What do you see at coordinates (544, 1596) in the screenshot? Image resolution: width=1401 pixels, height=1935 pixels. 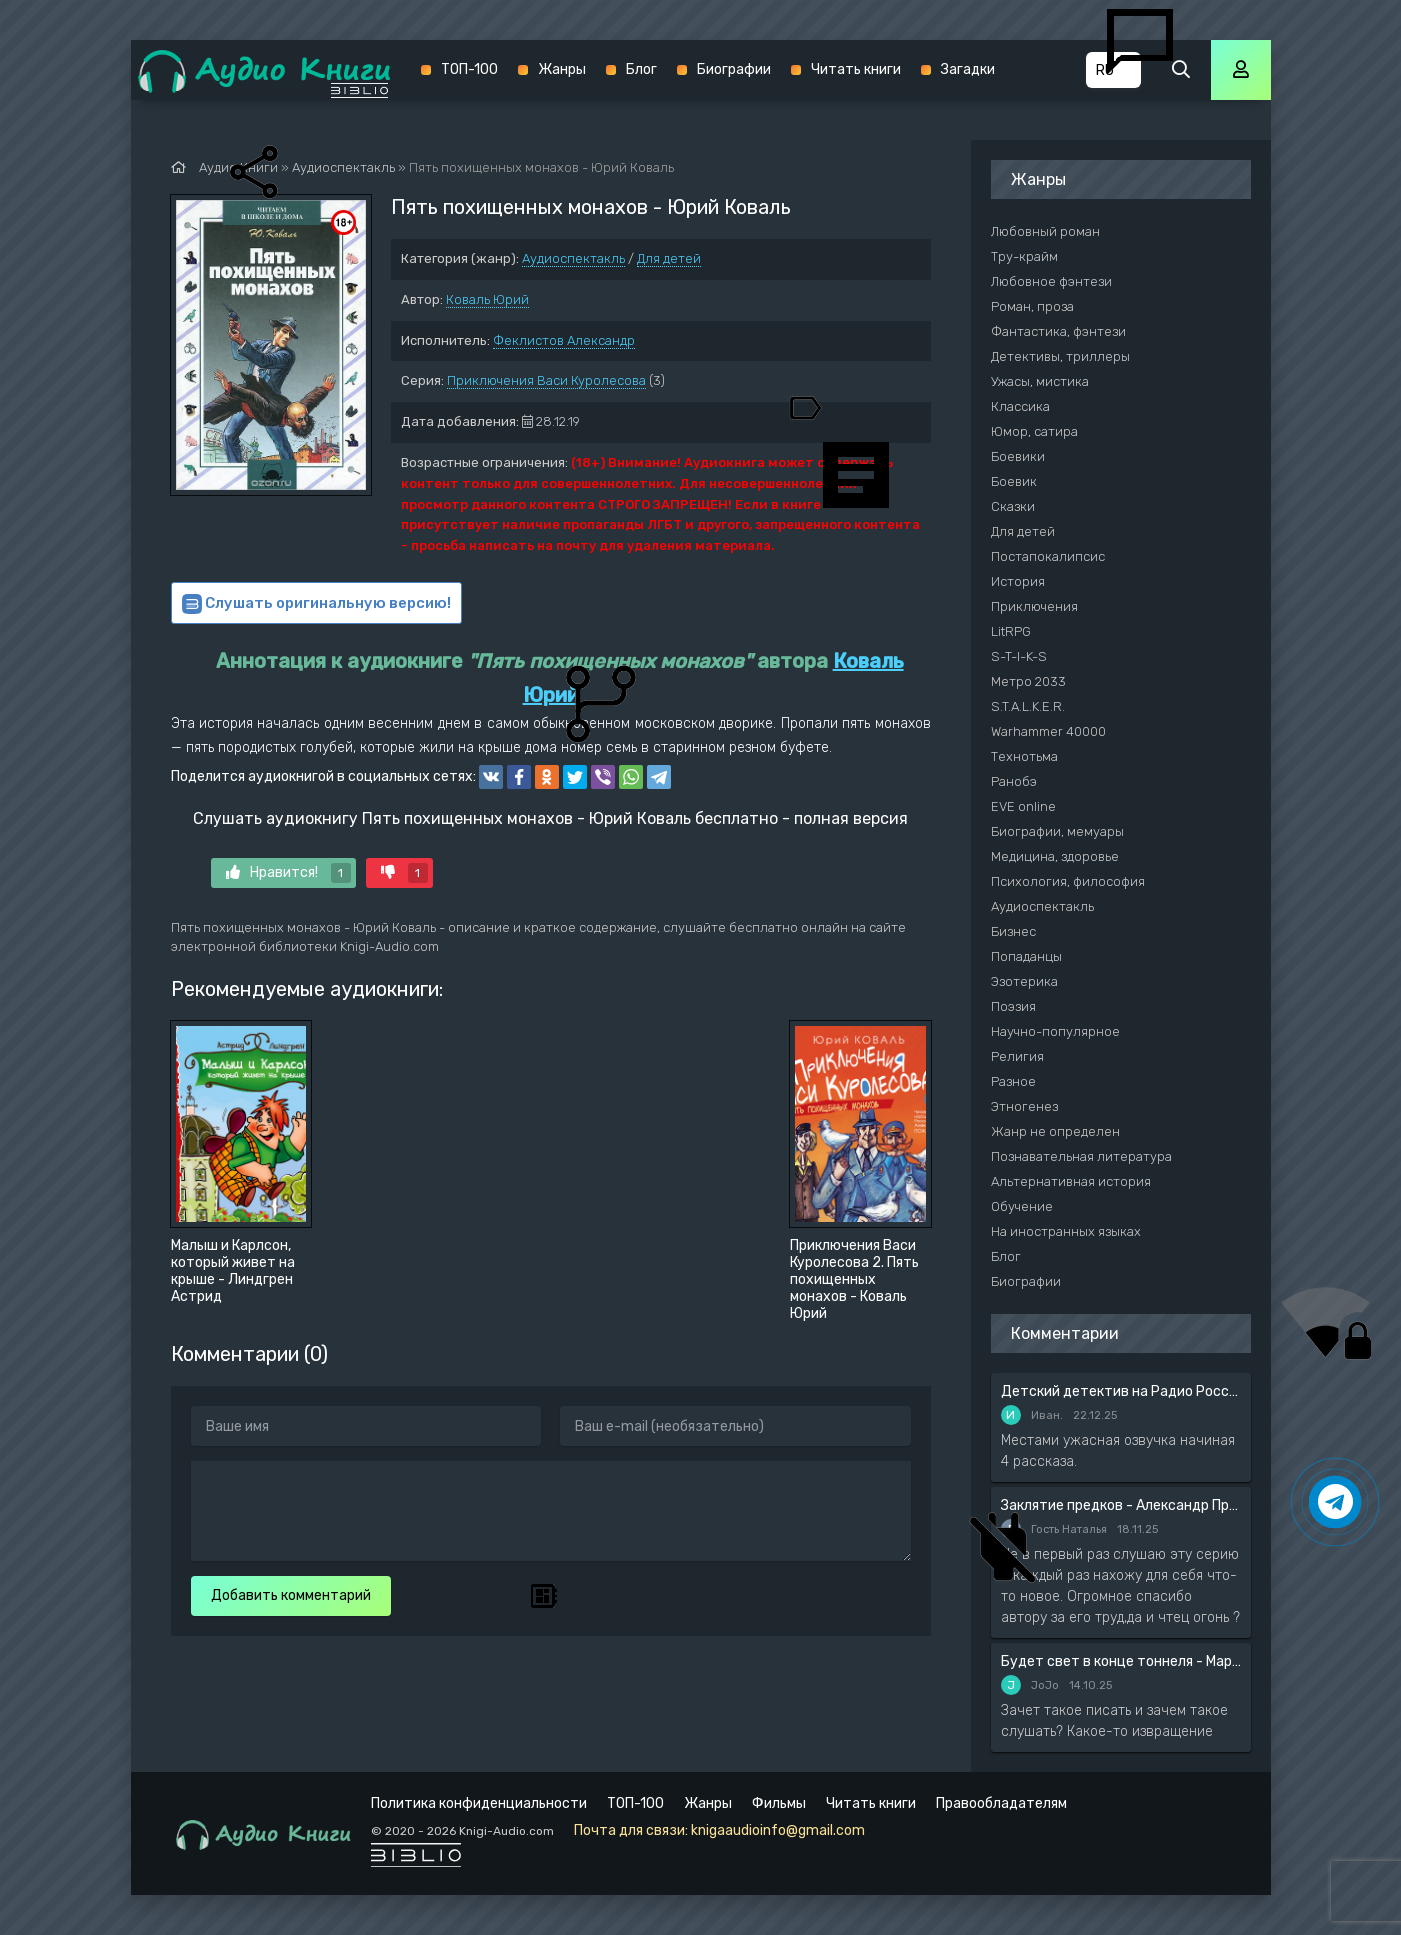 I see `access developer or hardware settings` at bounding box center [544, 1596].